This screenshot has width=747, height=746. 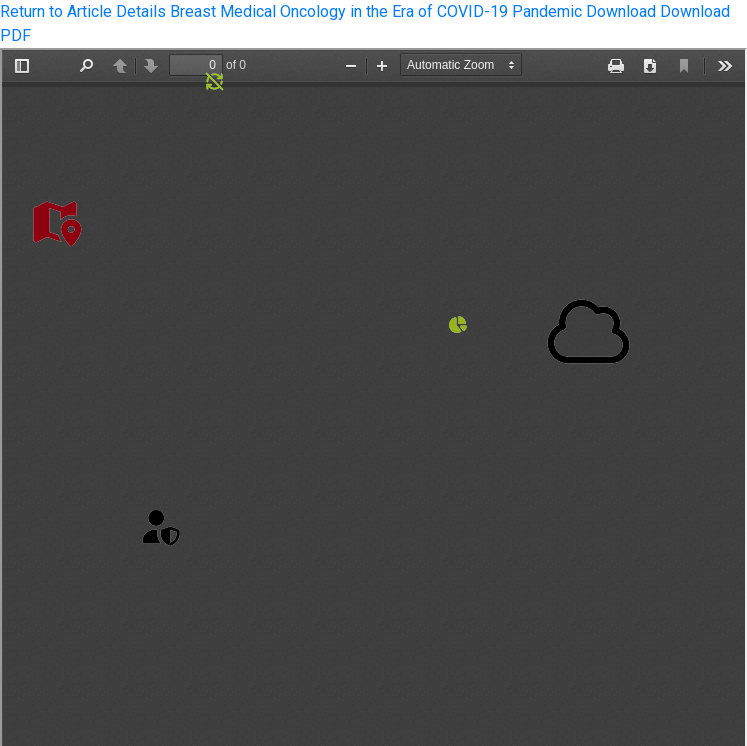 I want to click on access cloud storage, so click(x=588, y=331).